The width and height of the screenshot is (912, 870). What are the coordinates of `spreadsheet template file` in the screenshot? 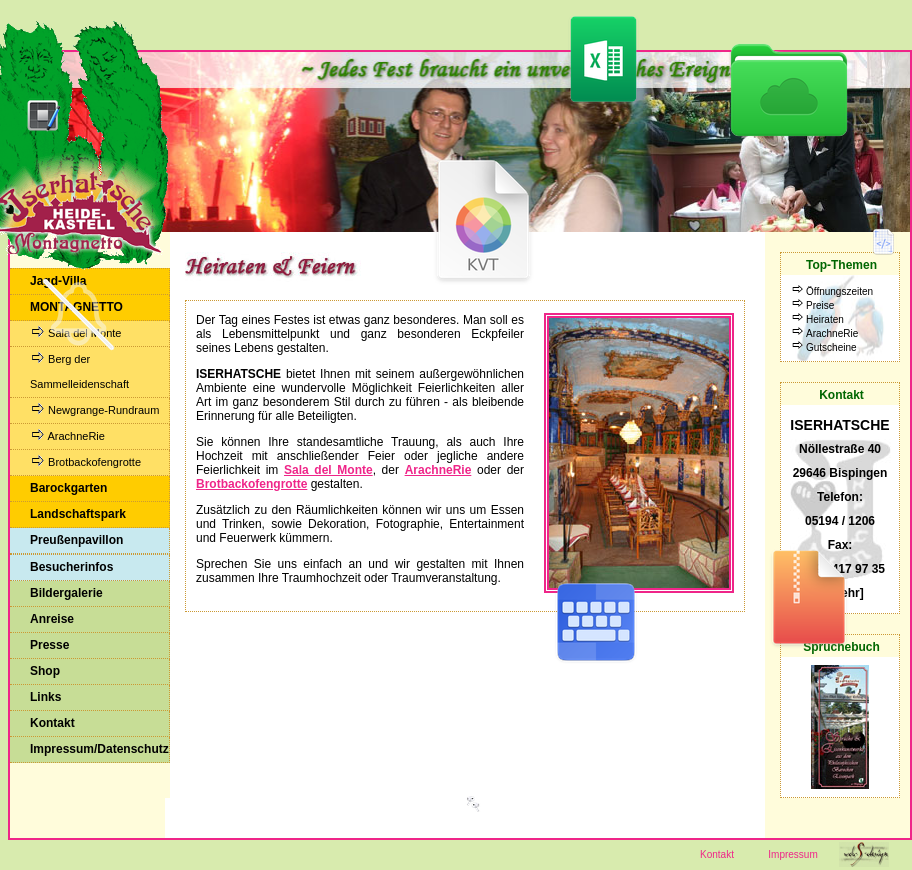 It's located at (603, 60).